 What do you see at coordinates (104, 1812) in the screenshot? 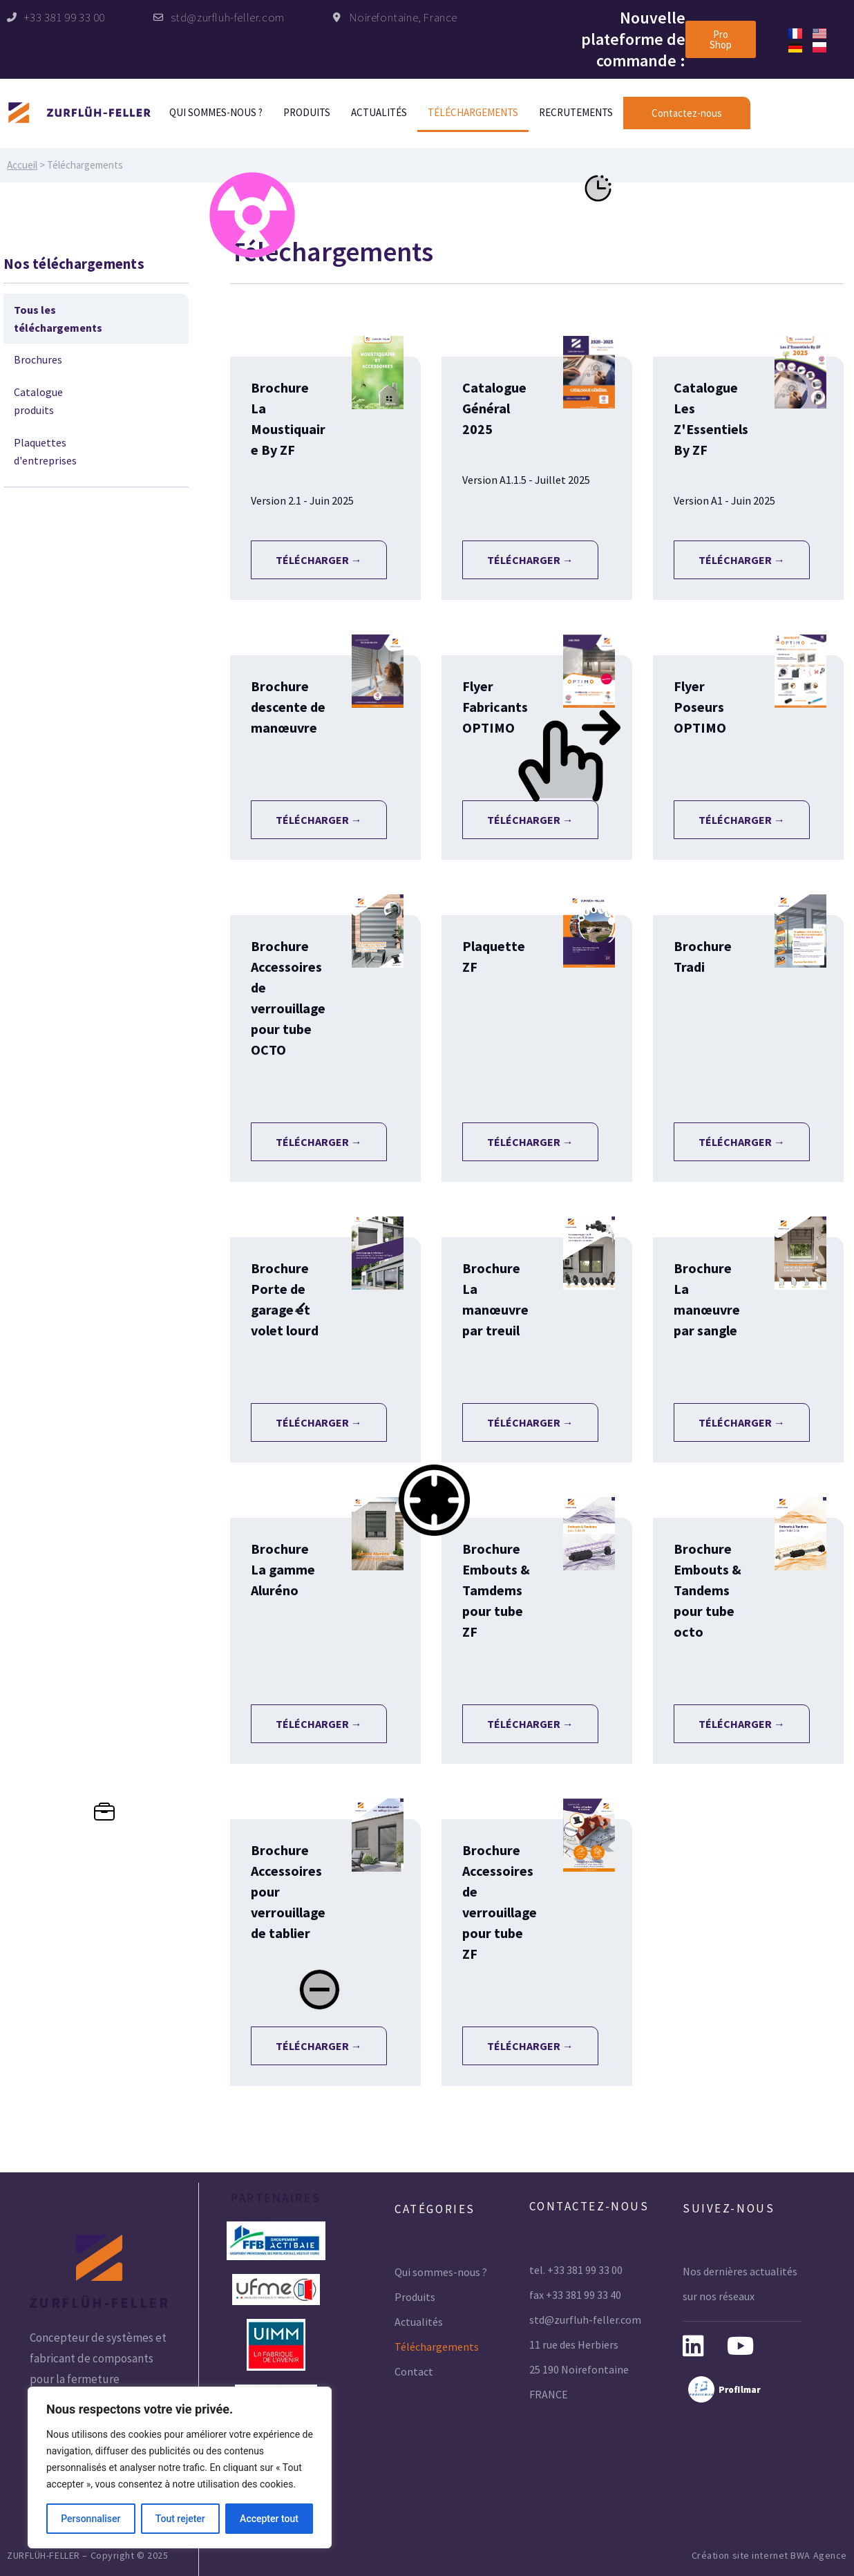
I see `access work or business-related content` at bounding box center [104, 1812].